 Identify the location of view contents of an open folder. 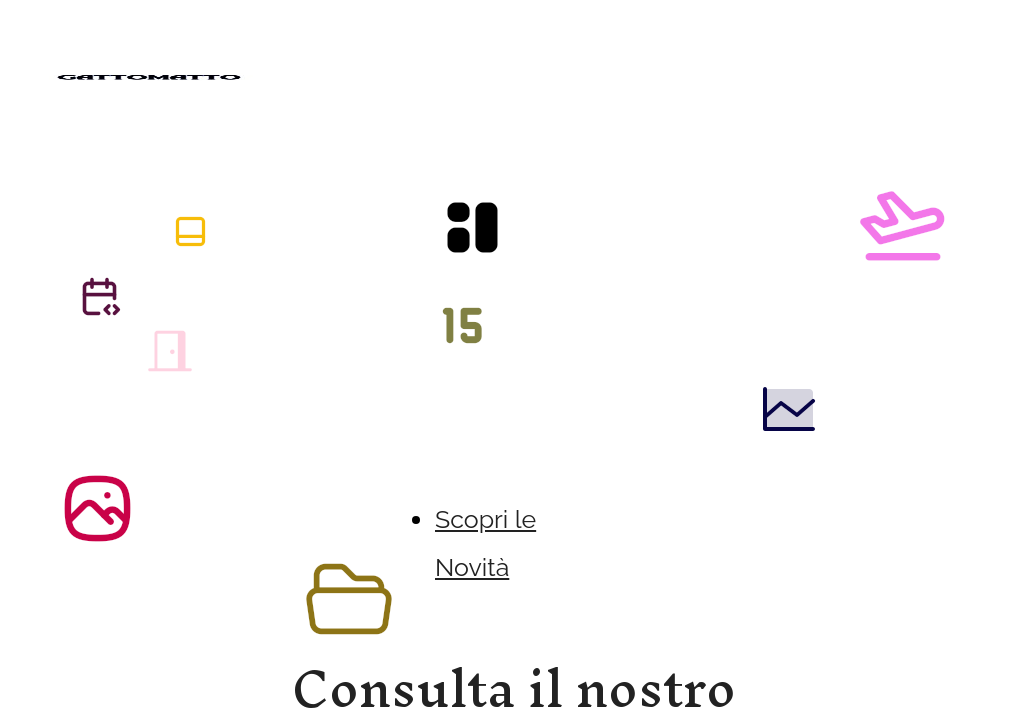
(349, 599).